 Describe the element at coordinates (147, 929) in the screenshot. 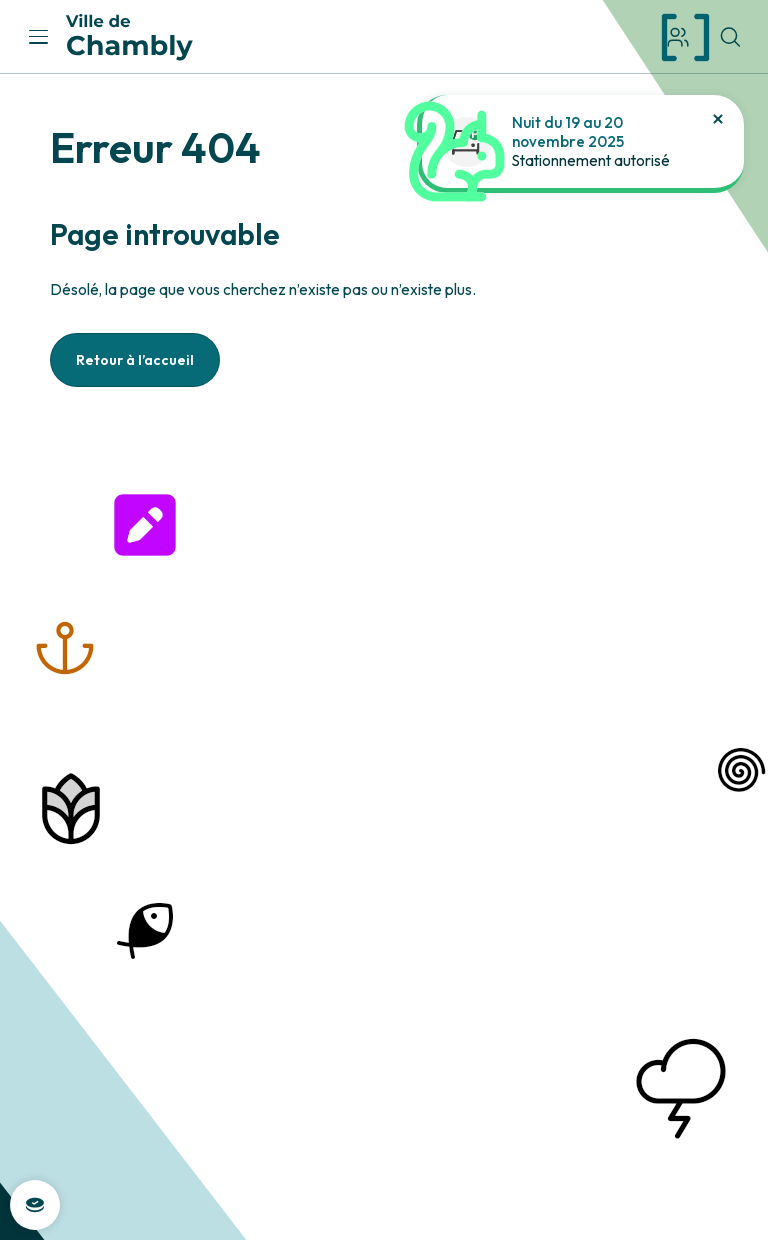

I see `browse seafood or fish-related content` at that location.